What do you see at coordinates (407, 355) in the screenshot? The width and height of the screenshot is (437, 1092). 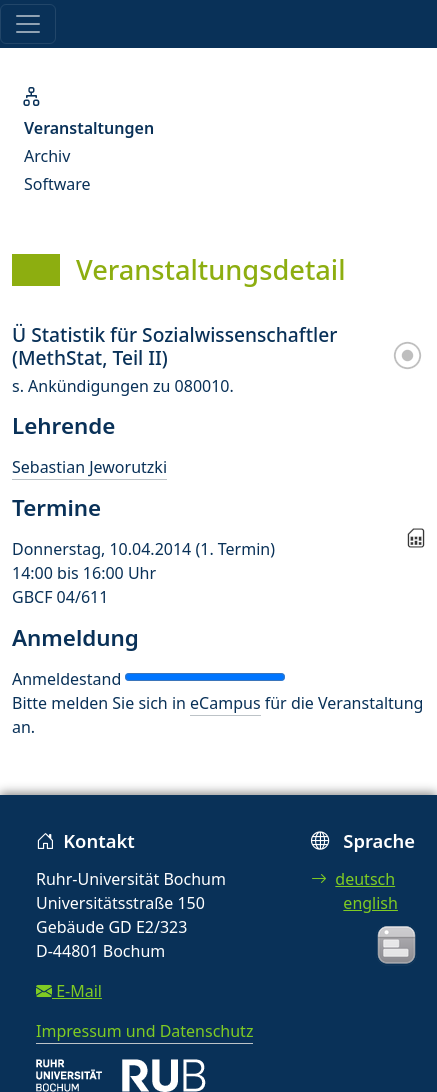 I see `indicates a selected radio button option` at bounding box center [407, 355].